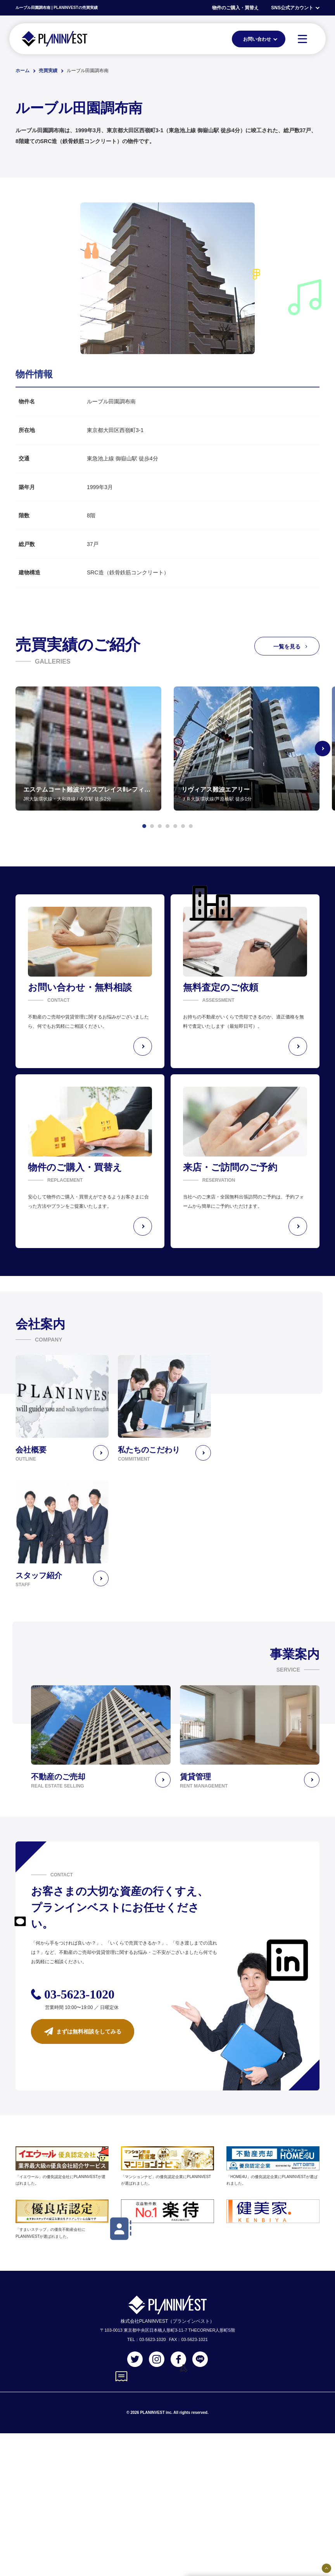 The height and width of the screenshot is (2576, 335). Describe the element at coordinates (211, 903) in the screenshot. I see `view city or urban location` at that location.